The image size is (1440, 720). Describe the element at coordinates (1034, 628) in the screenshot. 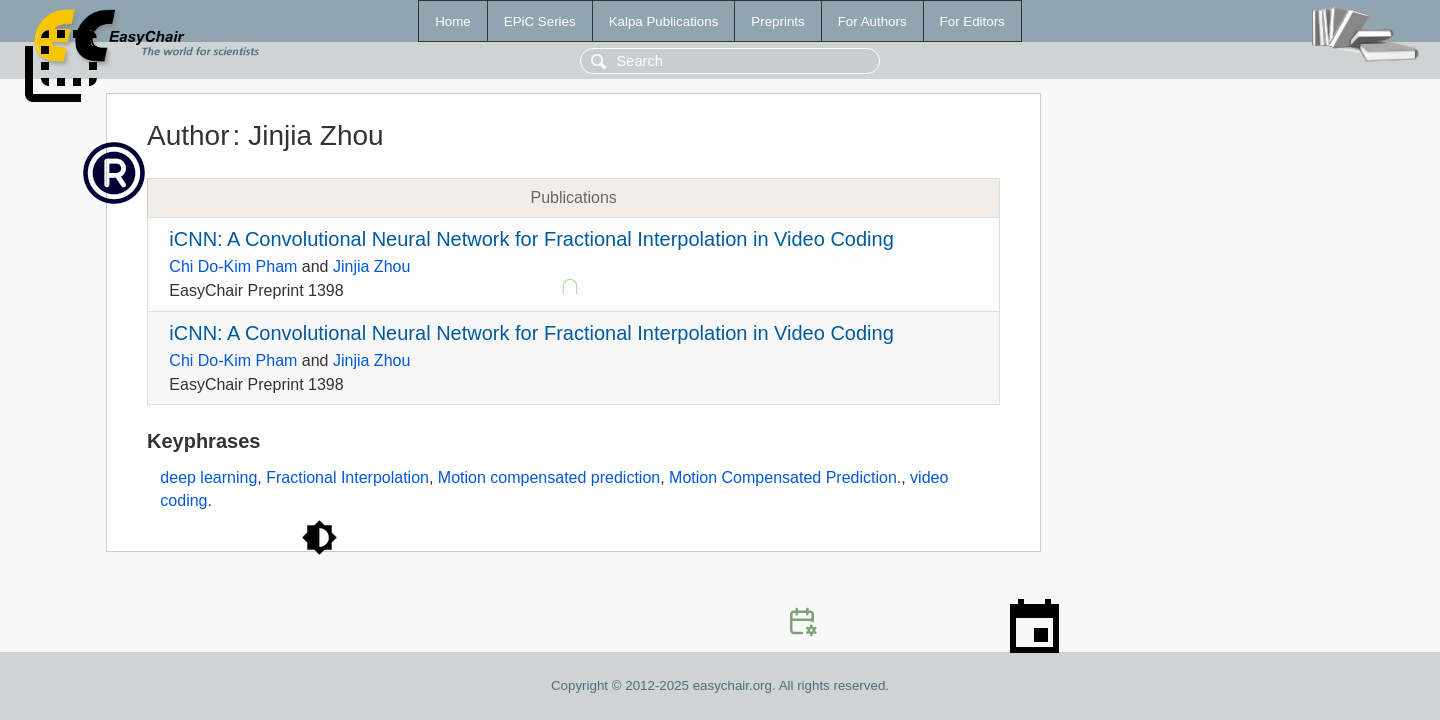

I see `add an event to your calendar` at that location.